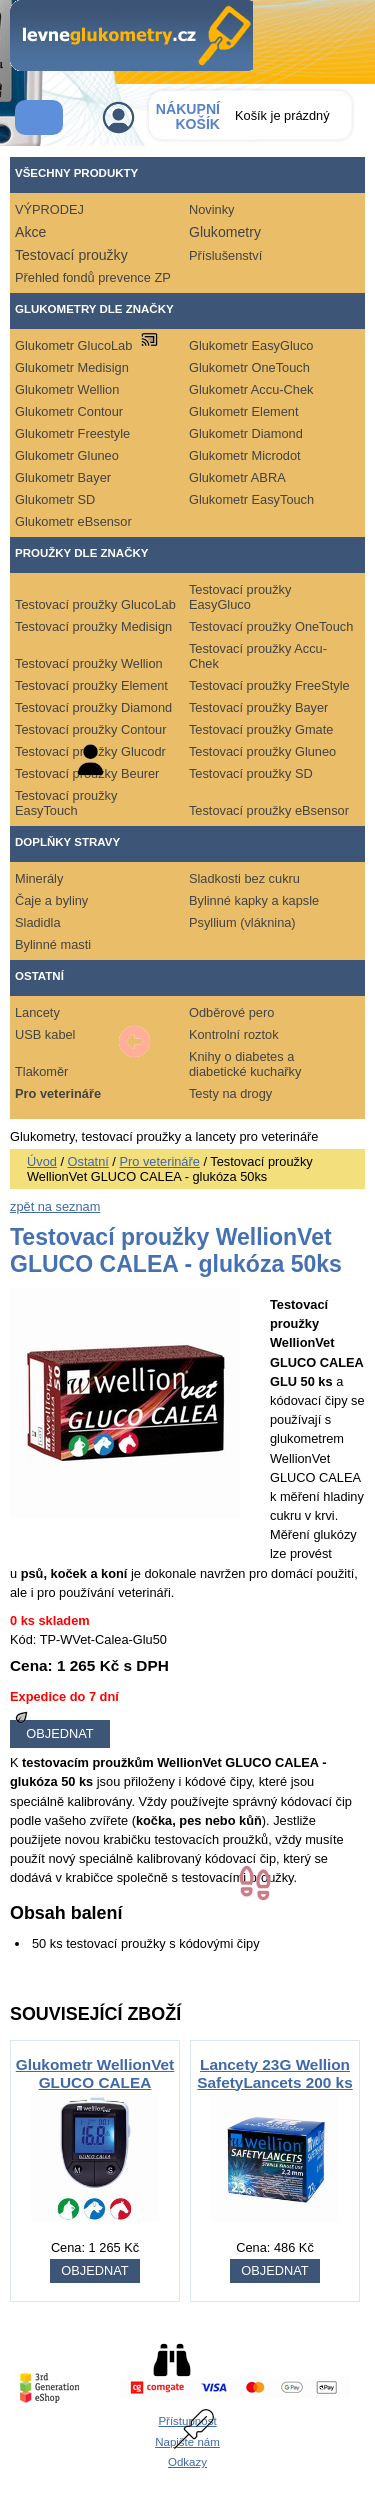 The height and width of the screenshot is (2498, 375). What do you see at coordinates (90, 759) in the screenshot?
I see `view your profile` at bounding box center [90, 759].